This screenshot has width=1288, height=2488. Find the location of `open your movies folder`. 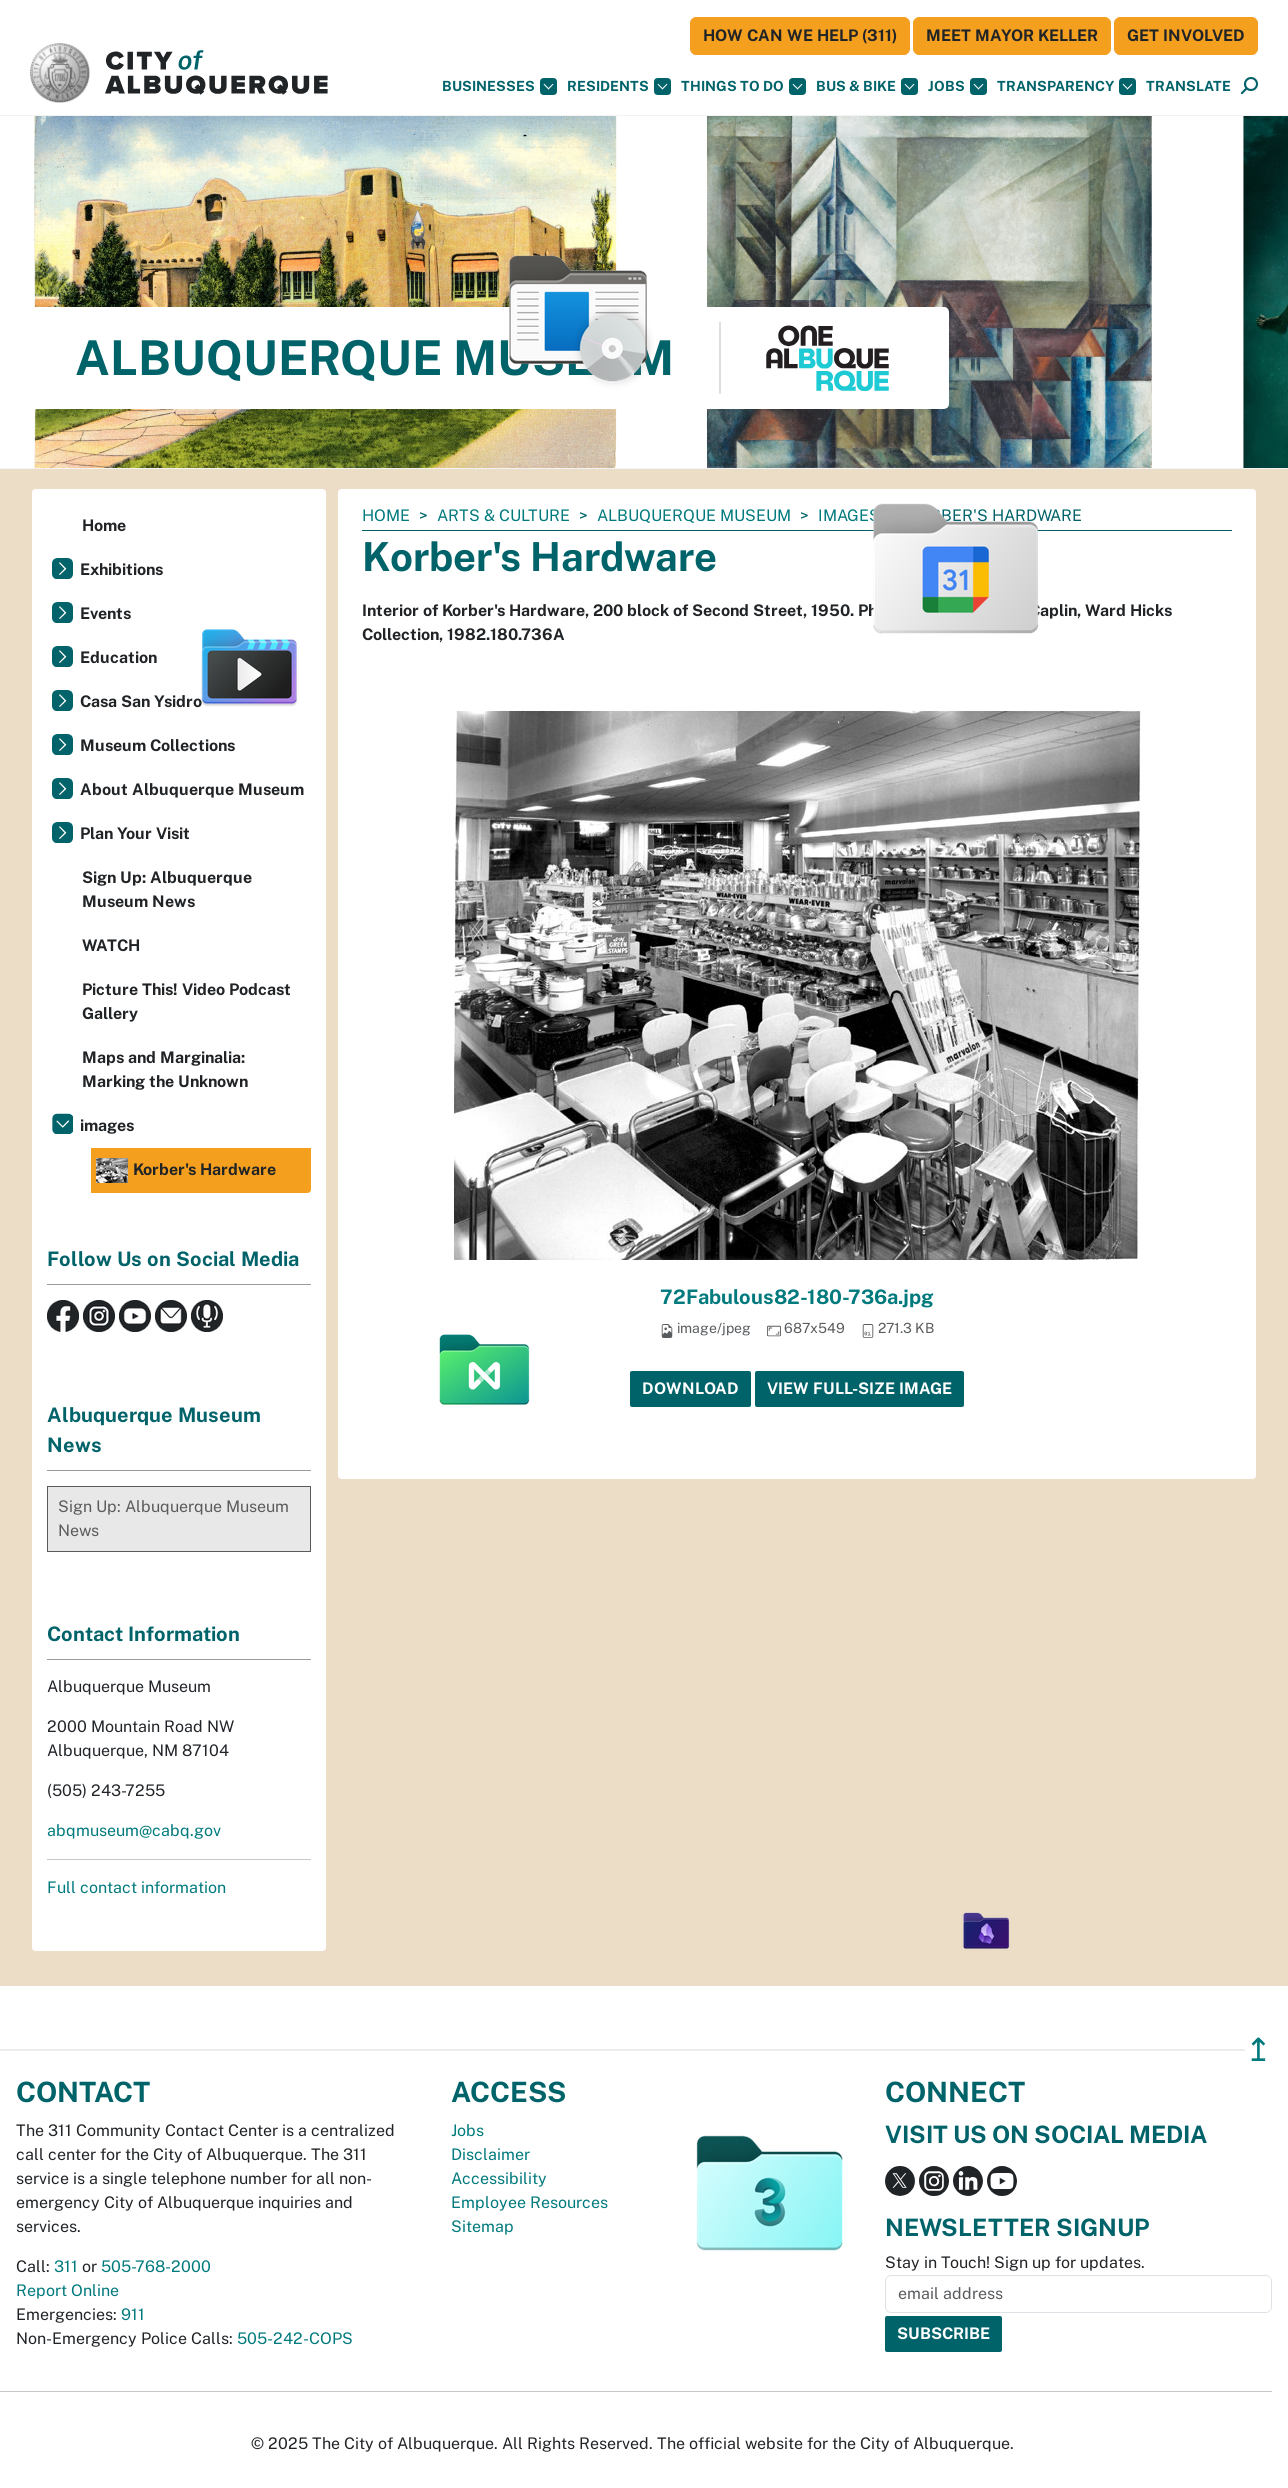

open your movies folder is located at coordinates (249, 669).